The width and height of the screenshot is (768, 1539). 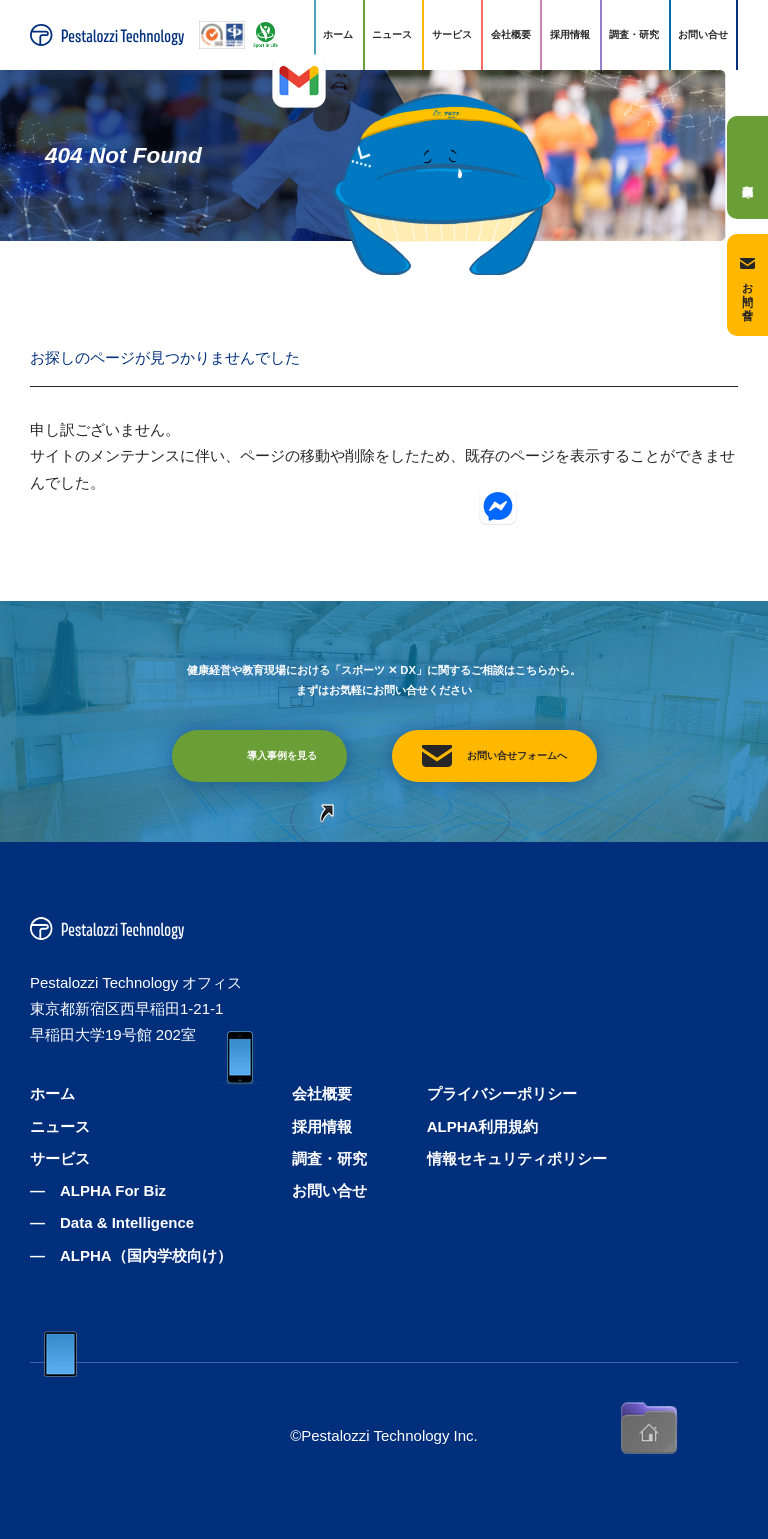 I want to click on access your home folder, so click(x=649, y=1428).